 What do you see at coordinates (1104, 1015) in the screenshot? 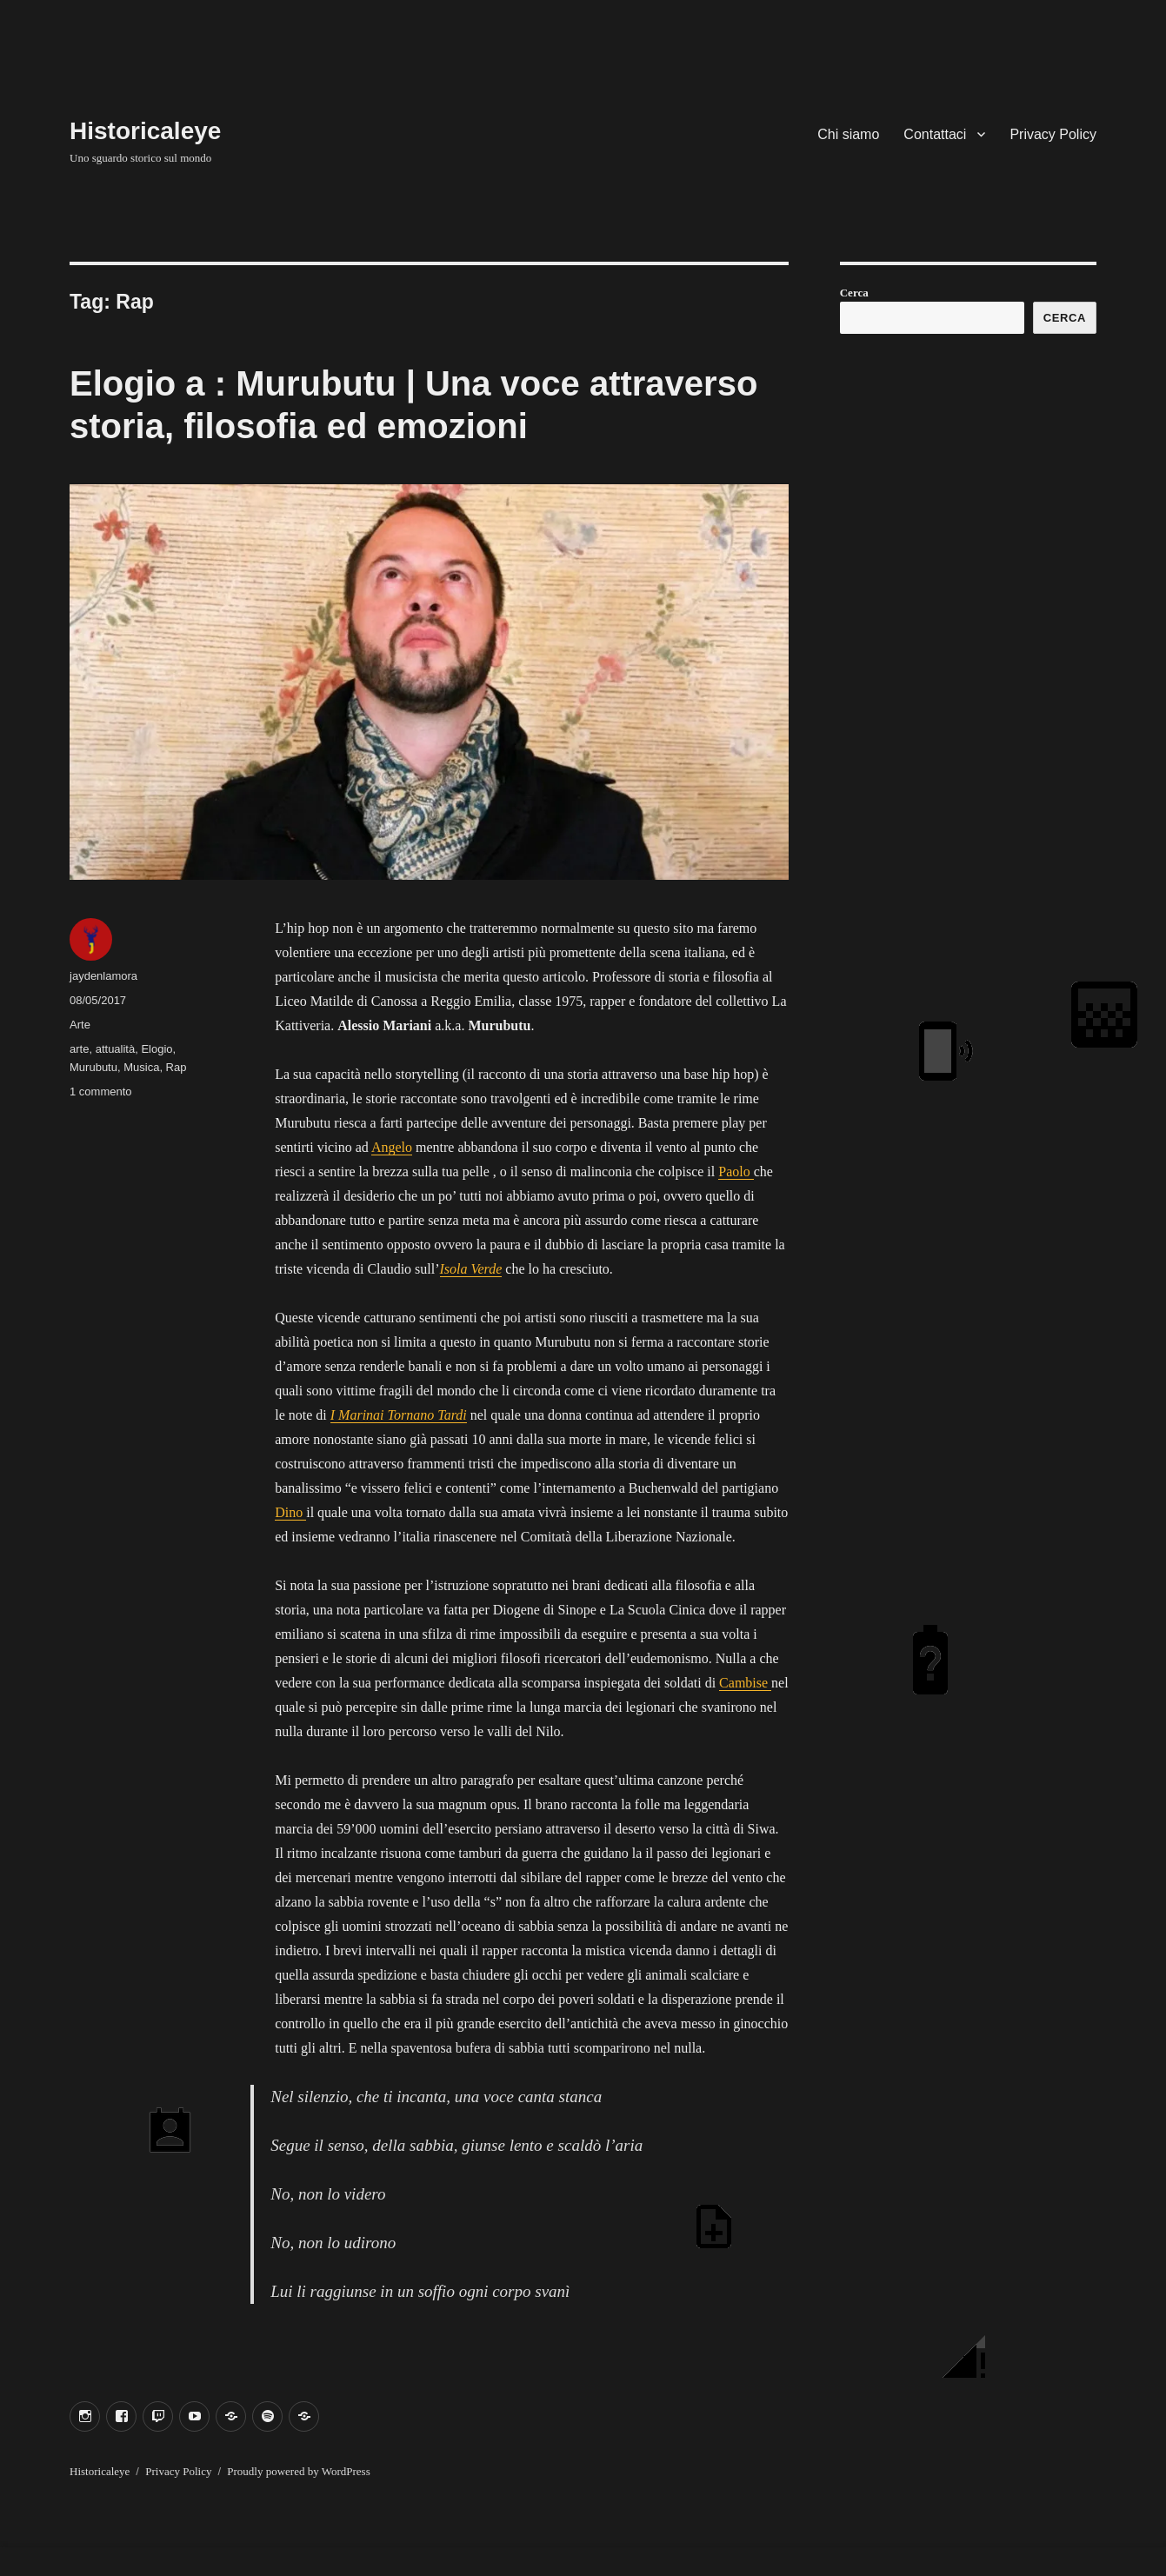
I see `apply a gradient effect to an image` at bounding box center [1104, 1015].